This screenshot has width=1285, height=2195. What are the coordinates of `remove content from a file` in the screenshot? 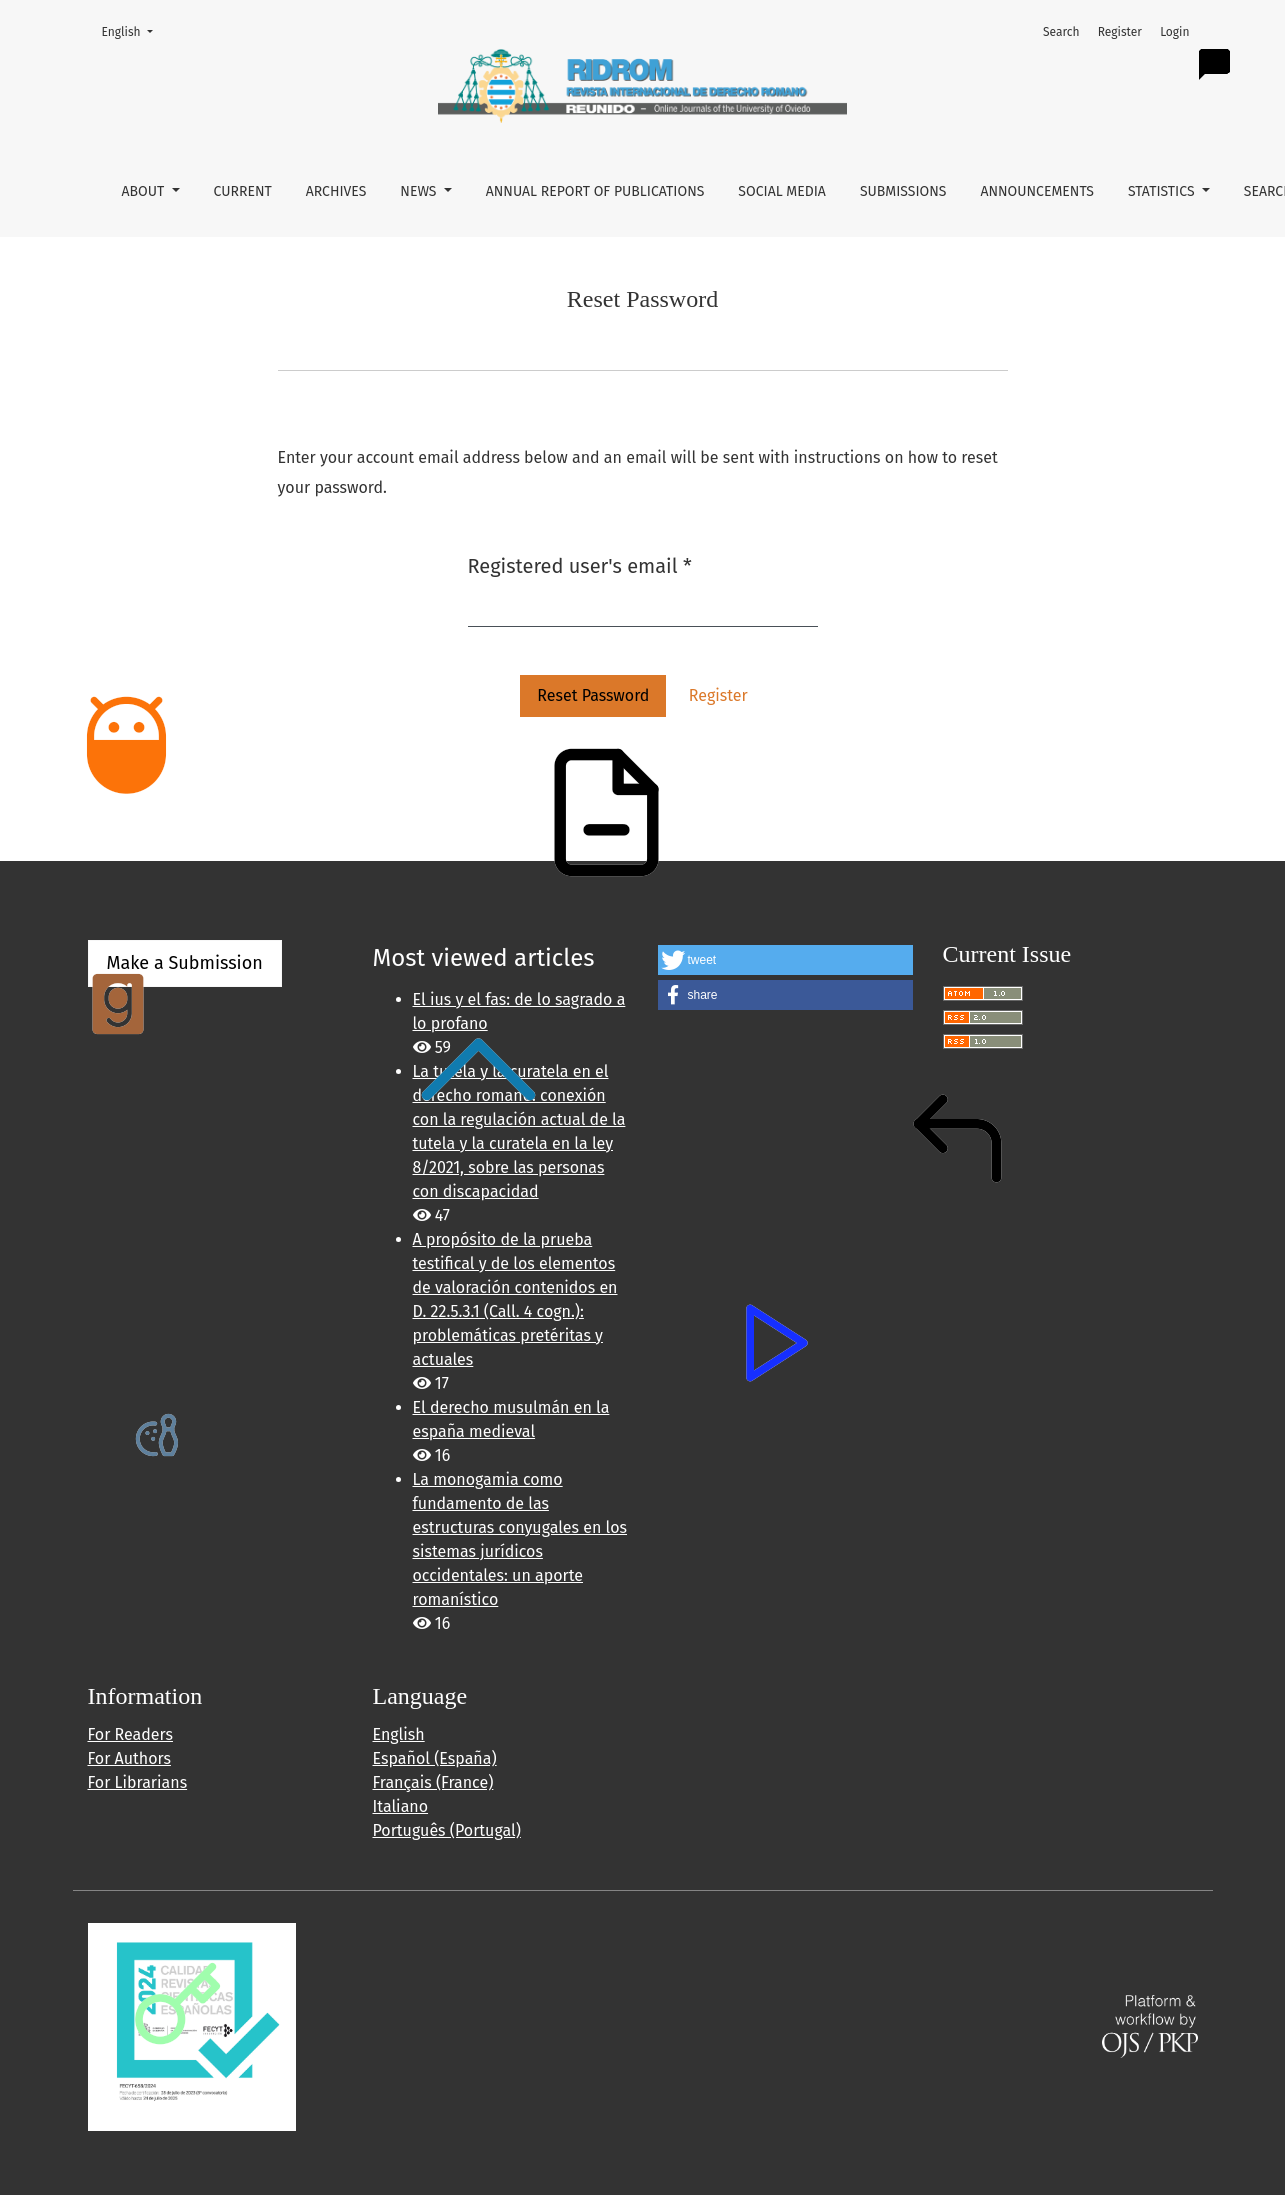 It's located at (606, 812).